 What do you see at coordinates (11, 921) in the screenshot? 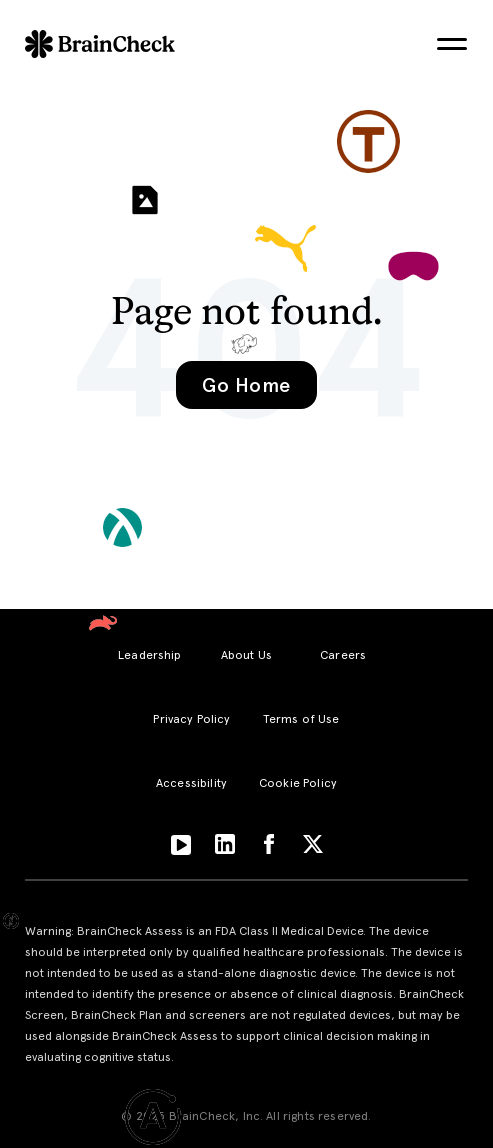
I see `visit the StopStalk competitive programming platform` at bounding box center [11, 921].